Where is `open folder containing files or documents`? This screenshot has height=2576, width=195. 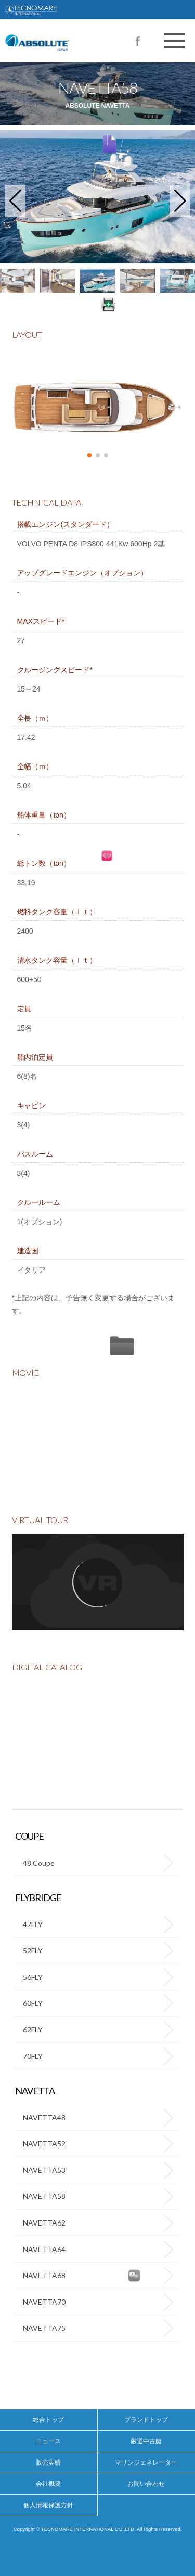
open folder containing files or documents is located at coordinates (122, 1346).